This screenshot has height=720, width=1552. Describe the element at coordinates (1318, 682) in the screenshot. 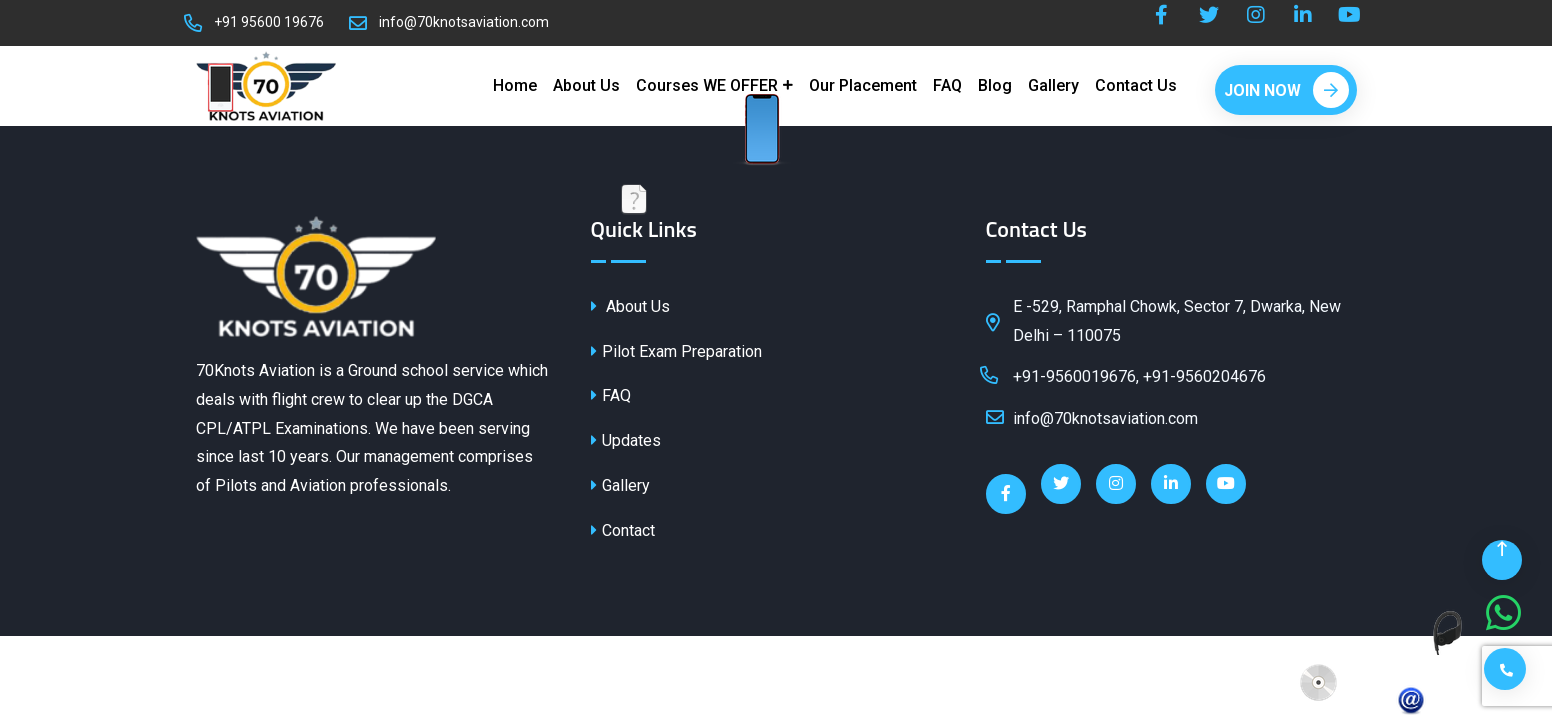

I see `access cd/dvd drive or optical media` at that location.